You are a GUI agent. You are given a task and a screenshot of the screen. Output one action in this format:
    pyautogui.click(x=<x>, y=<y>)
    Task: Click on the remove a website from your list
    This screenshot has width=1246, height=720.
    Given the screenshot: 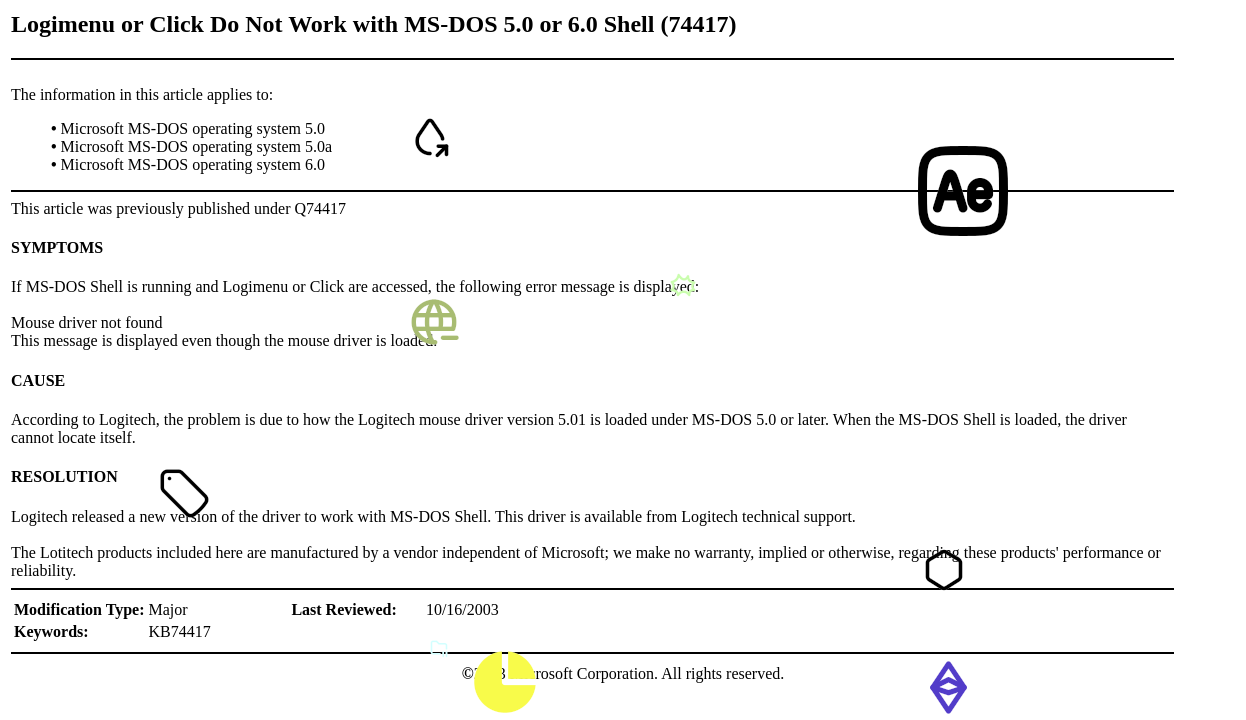 What is the action you would take?
    pyautogui.click(x=434, y=322)
    